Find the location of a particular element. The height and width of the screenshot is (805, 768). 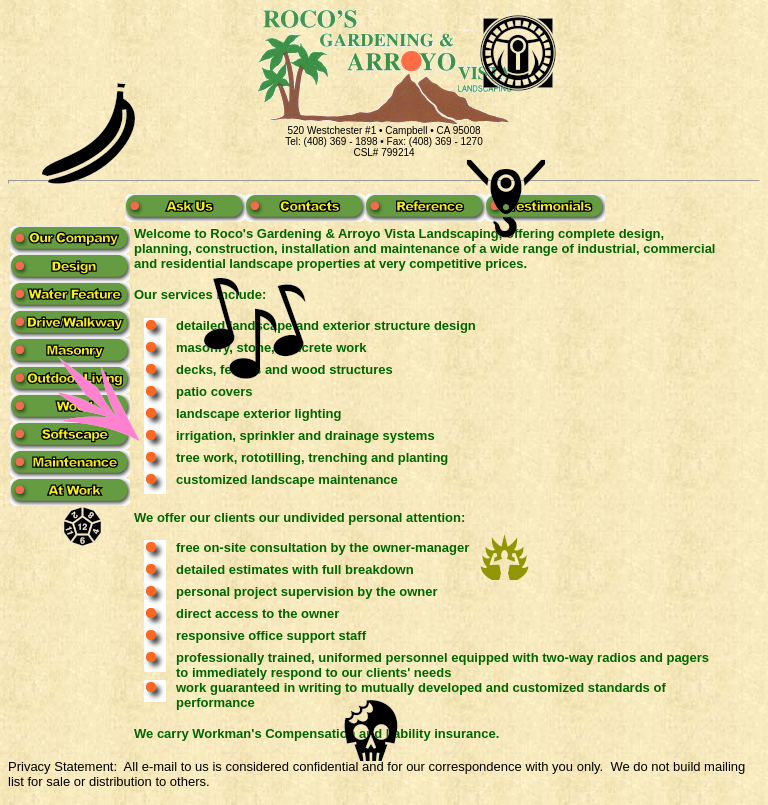

activate a power-up or special ability is located at coordinates (504, 556).